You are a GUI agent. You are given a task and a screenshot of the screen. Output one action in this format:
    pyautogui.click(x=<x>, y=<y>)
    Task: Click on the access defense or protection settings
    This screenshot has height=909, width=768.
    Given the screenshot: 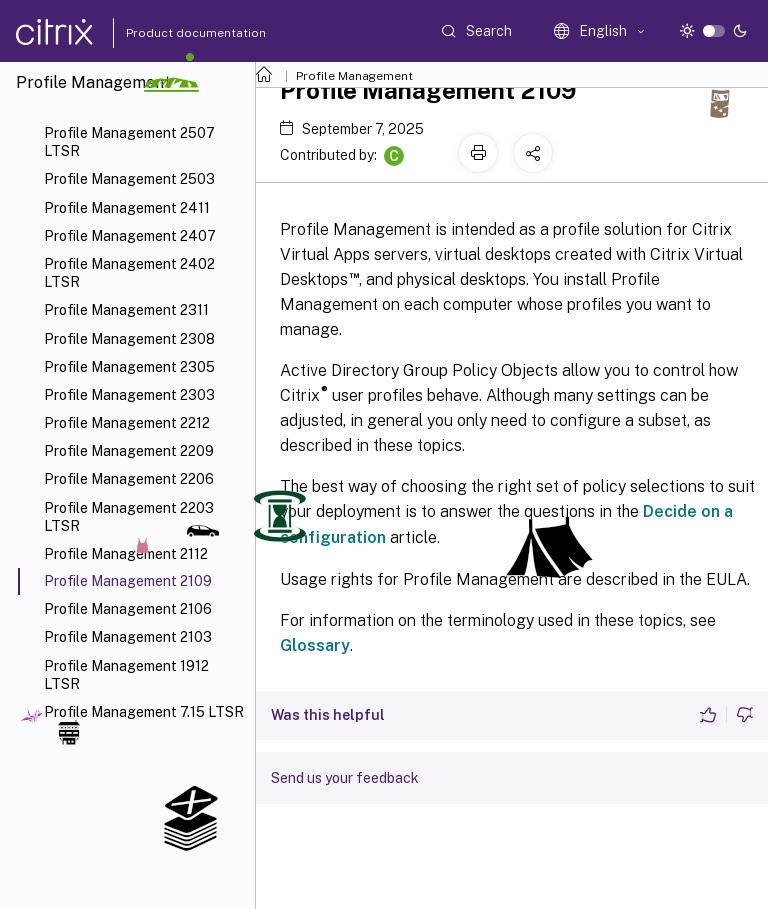 What is the action you would take?
    pyautogui.click(x=718, y=103)
    